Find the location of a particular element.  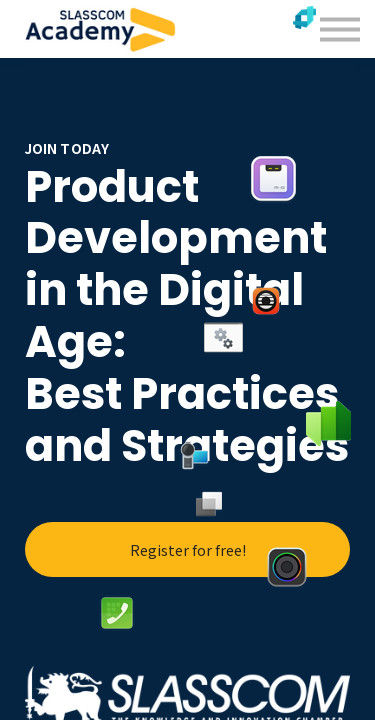

launch aperture desk job game is located at coordinates (266, 301).